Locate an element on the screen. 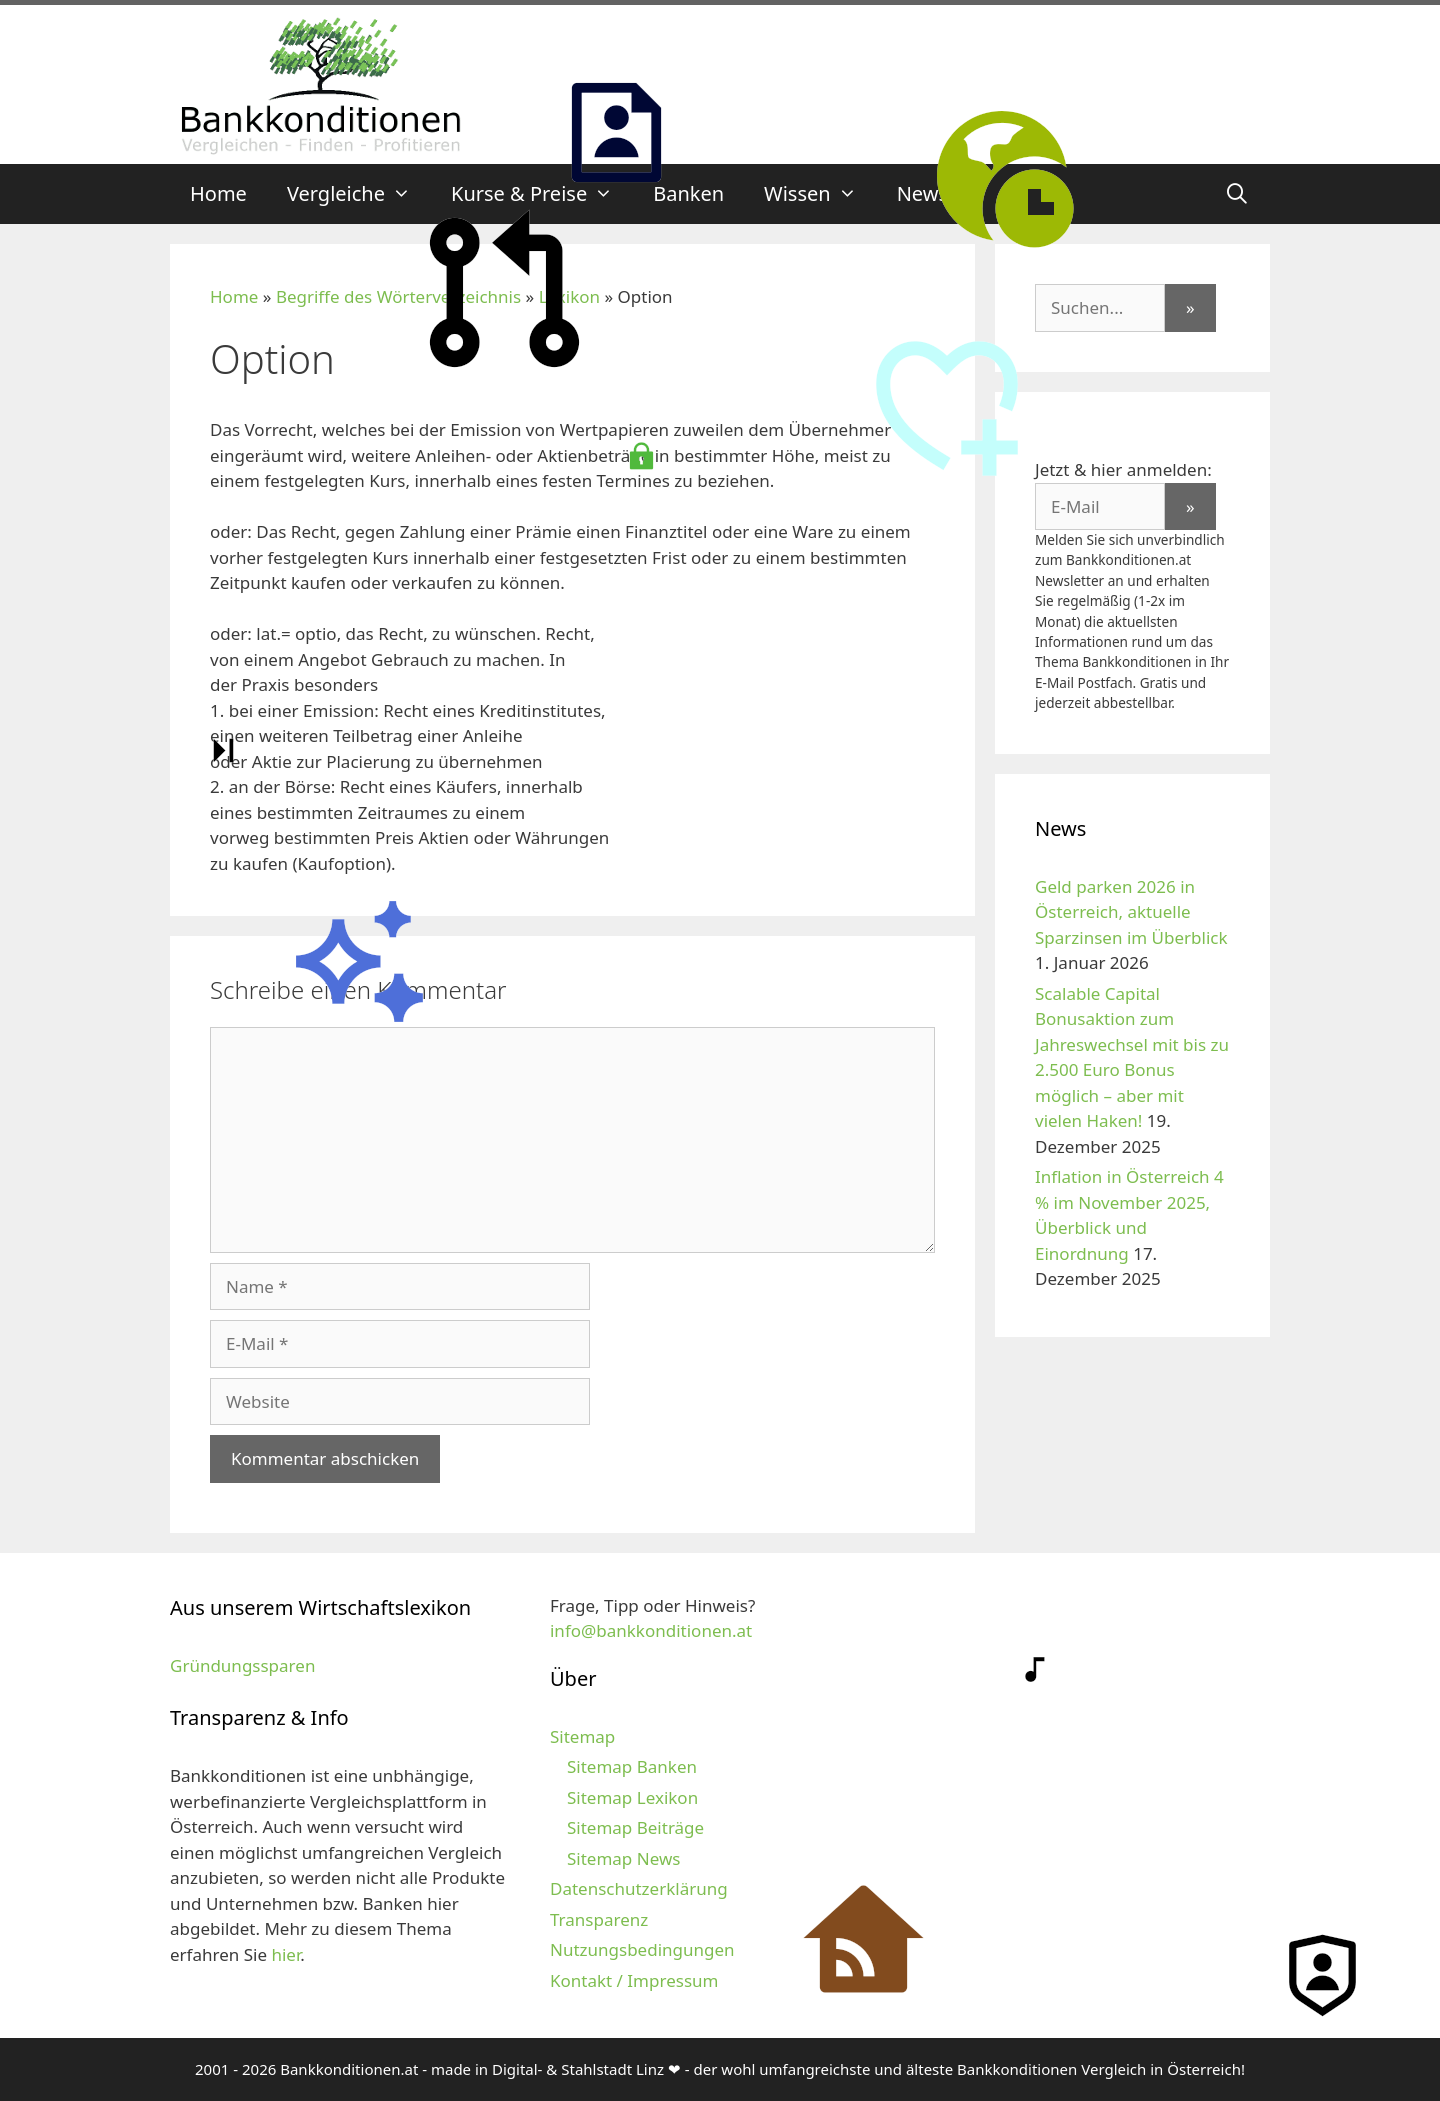  access music library or player is located at coordinates (1033, 1669).